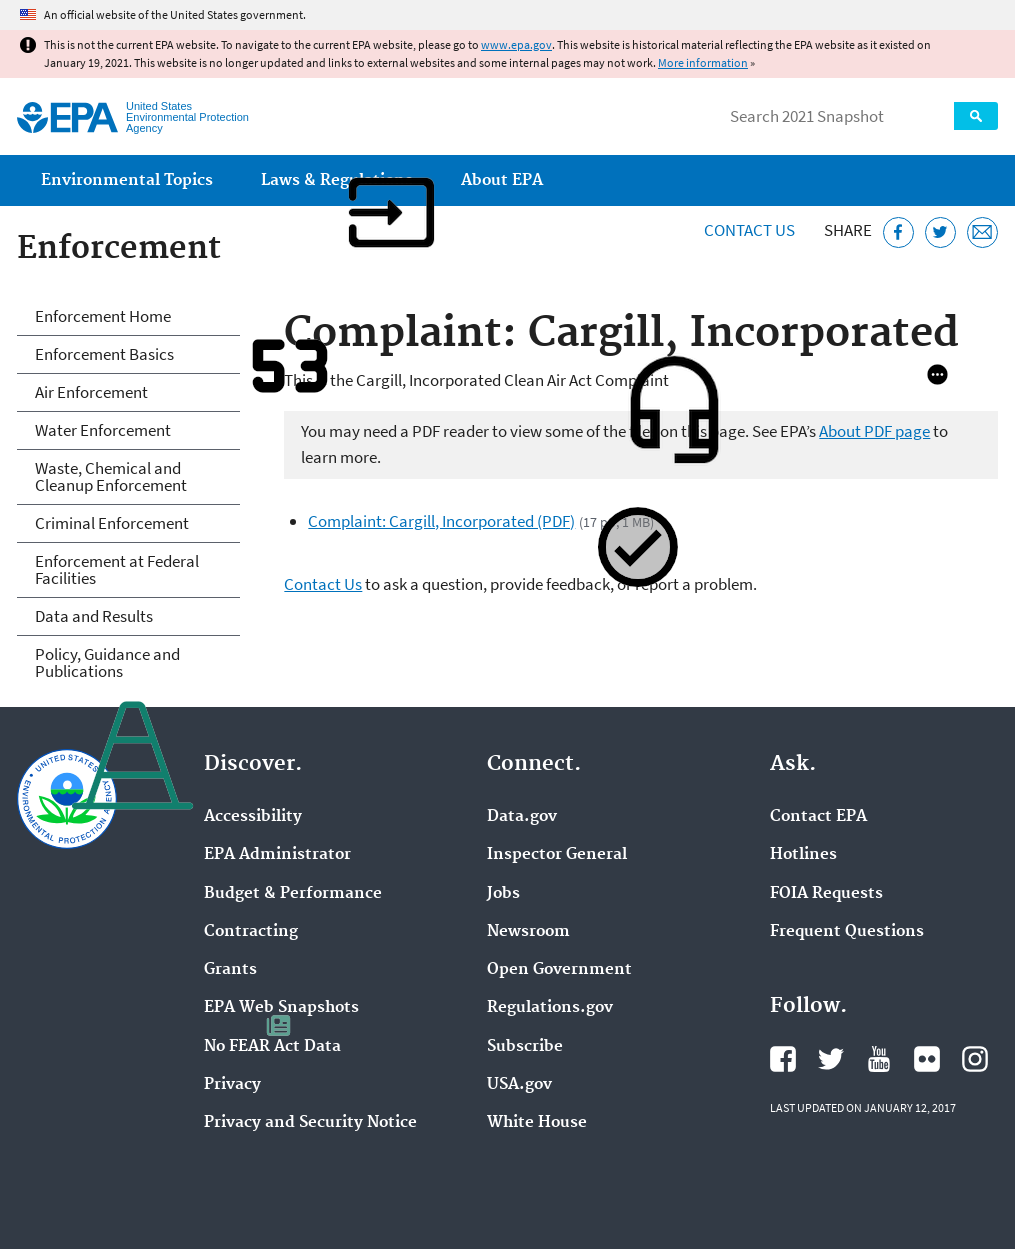  Describe the element at coordinates (278, 1025) in the screenshot. I see `view news feed or articles` at that location.